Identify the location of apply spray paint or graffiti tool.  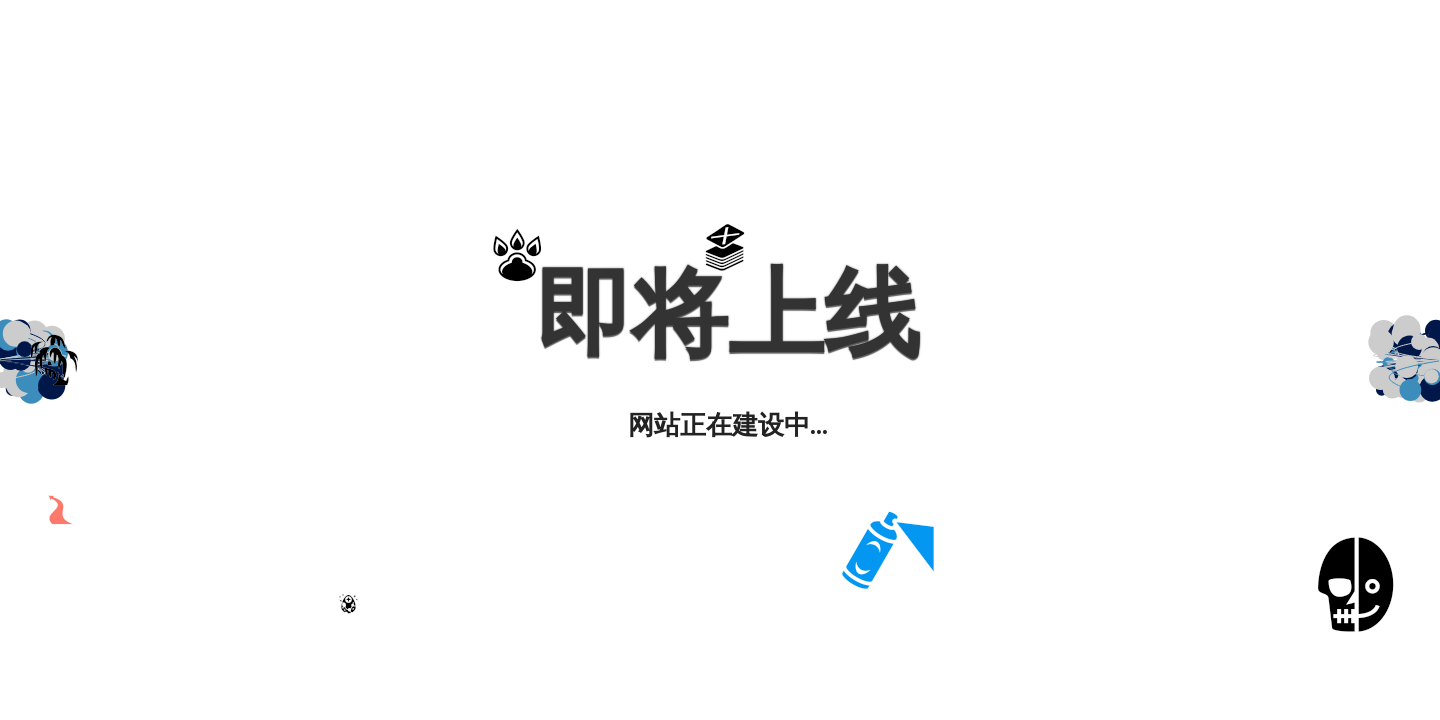
(887, 552).